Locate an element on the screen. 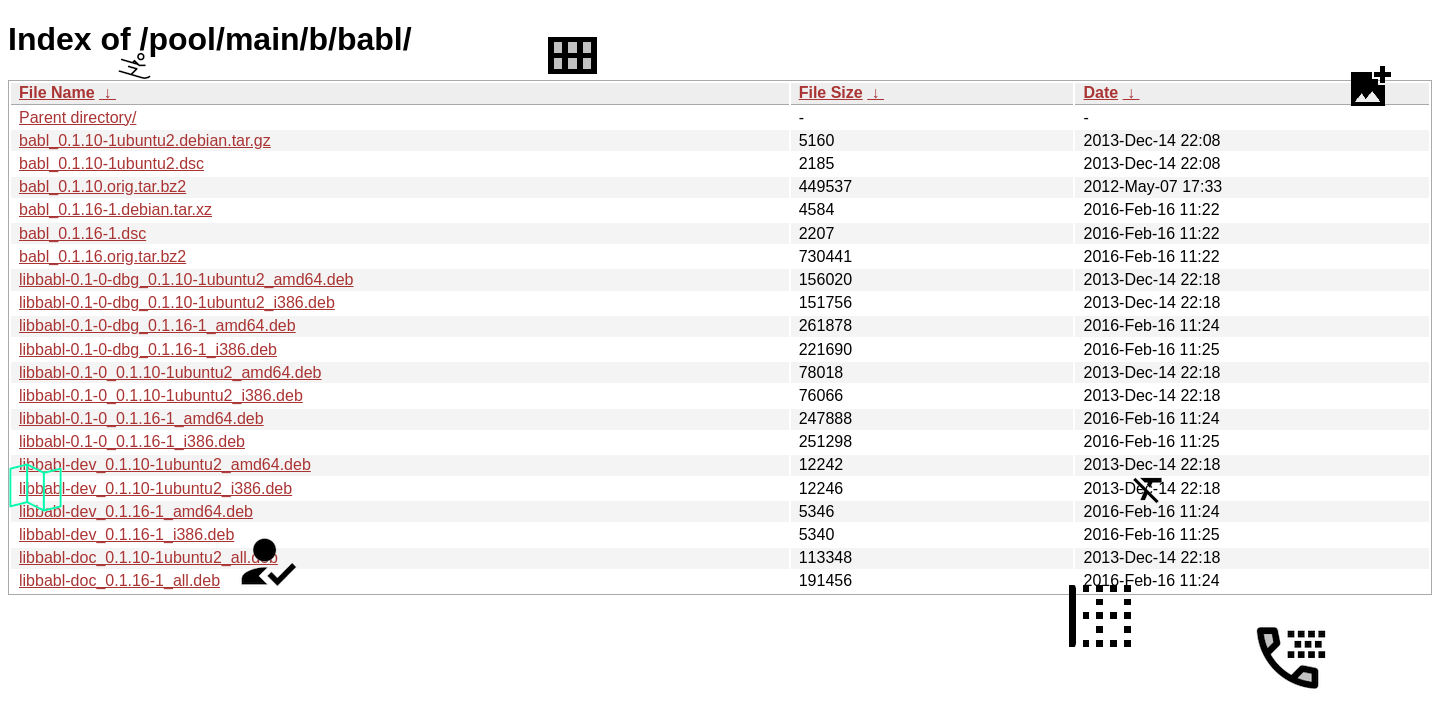  add a new photo to your gallery is located at coordinates (1370, 87).